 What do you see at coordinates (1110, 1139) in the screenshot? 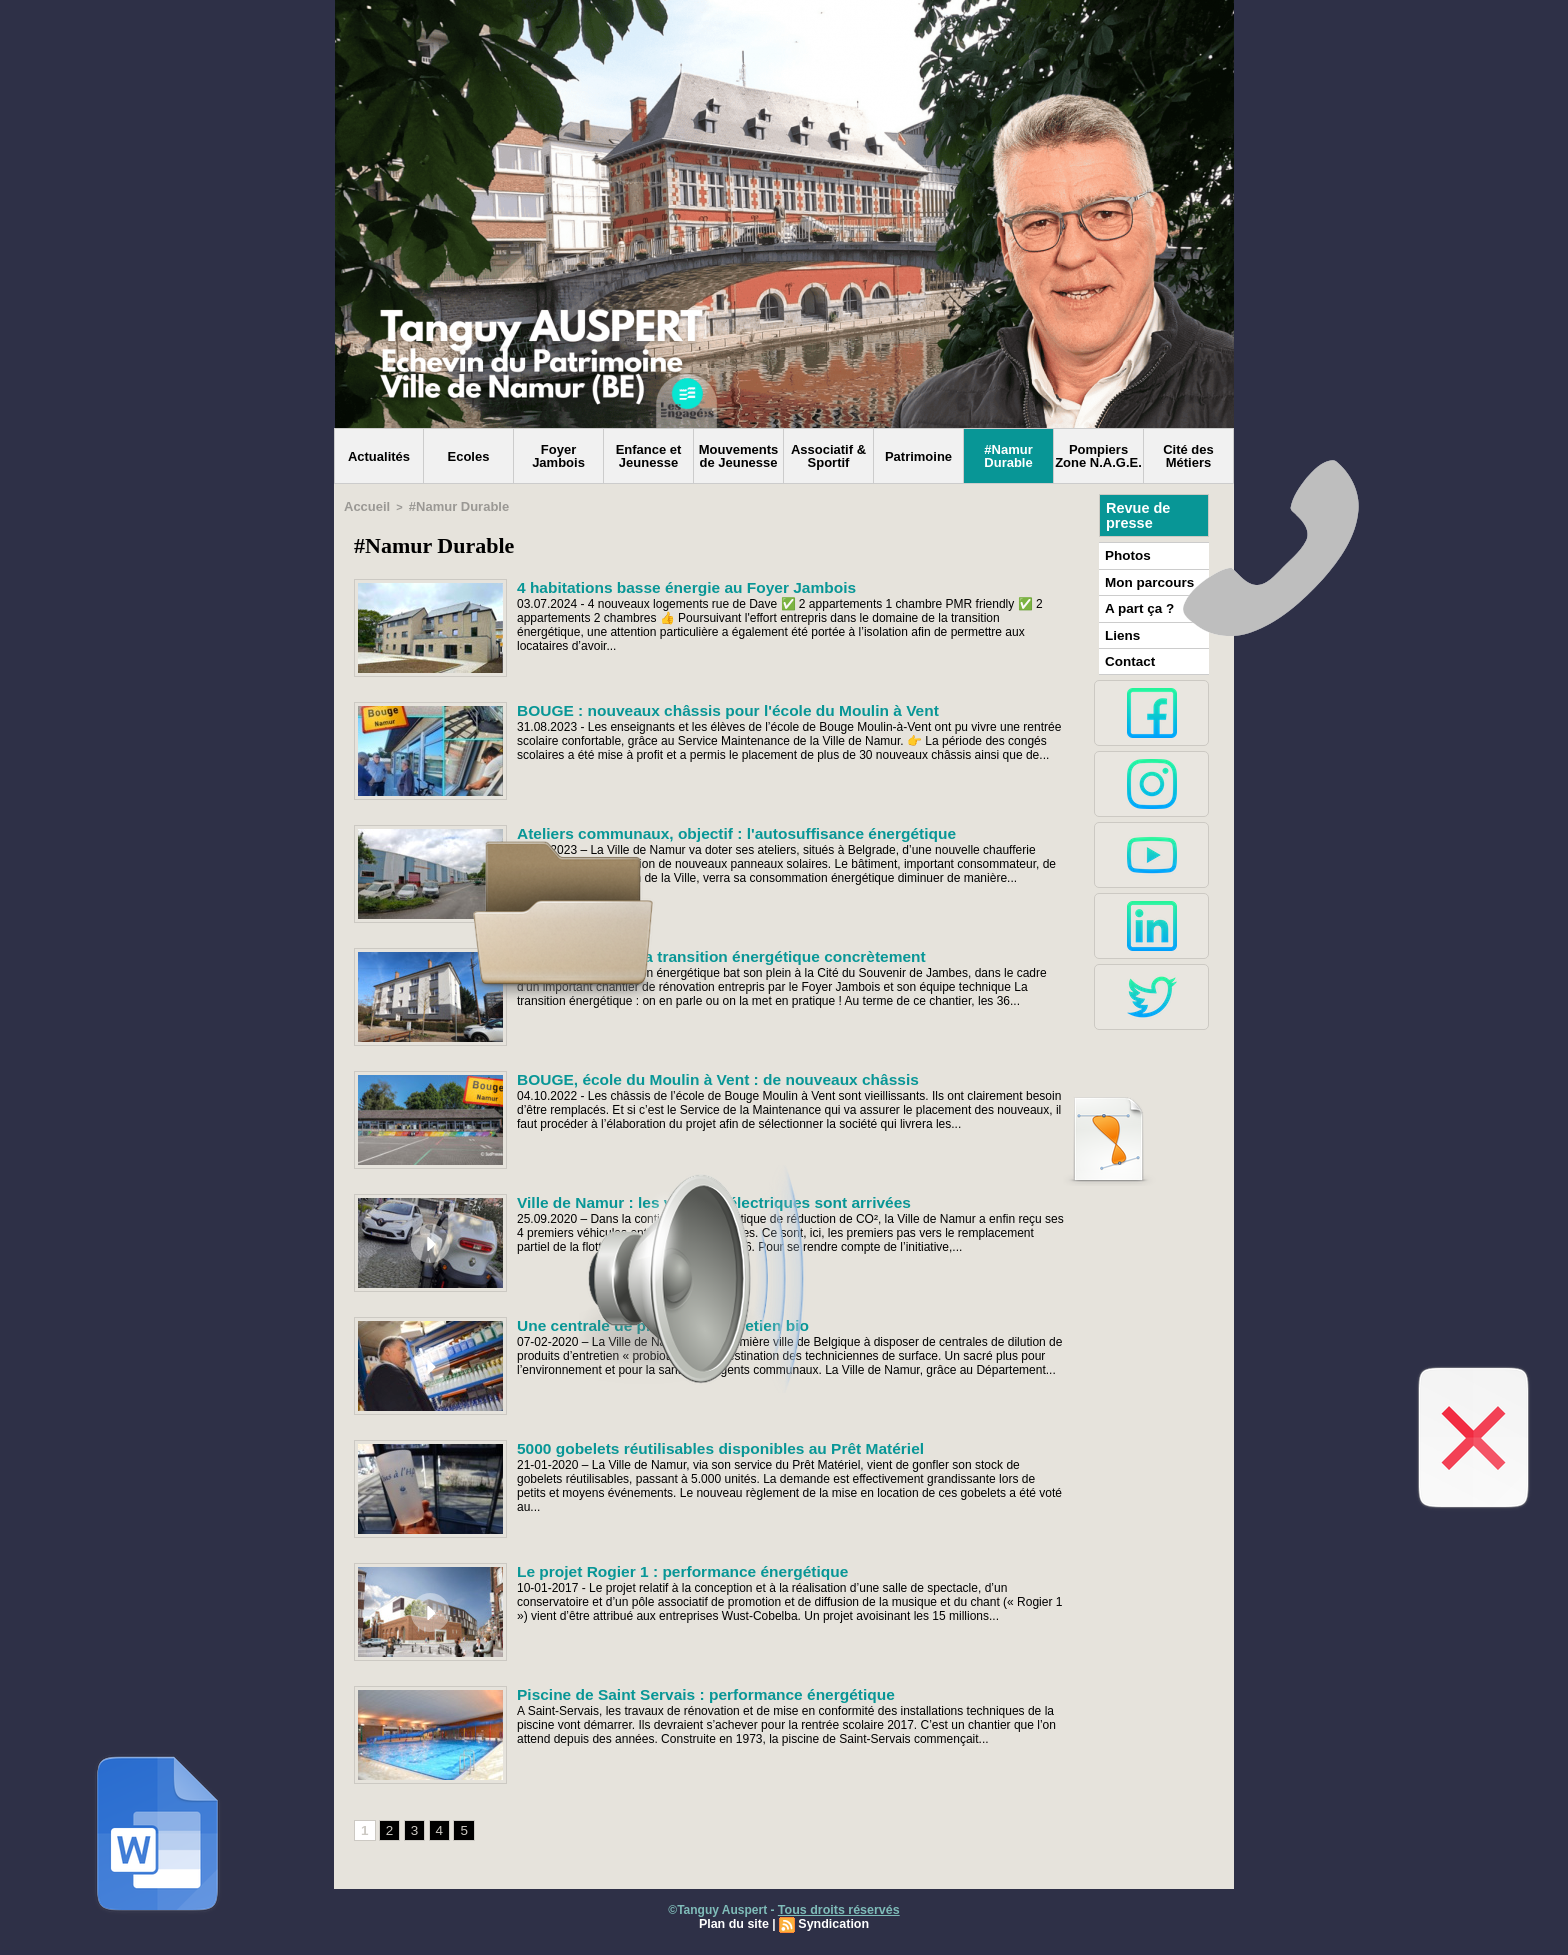
I see `open a vector drawing or illustration file` at bounding box center [1110, 1139].